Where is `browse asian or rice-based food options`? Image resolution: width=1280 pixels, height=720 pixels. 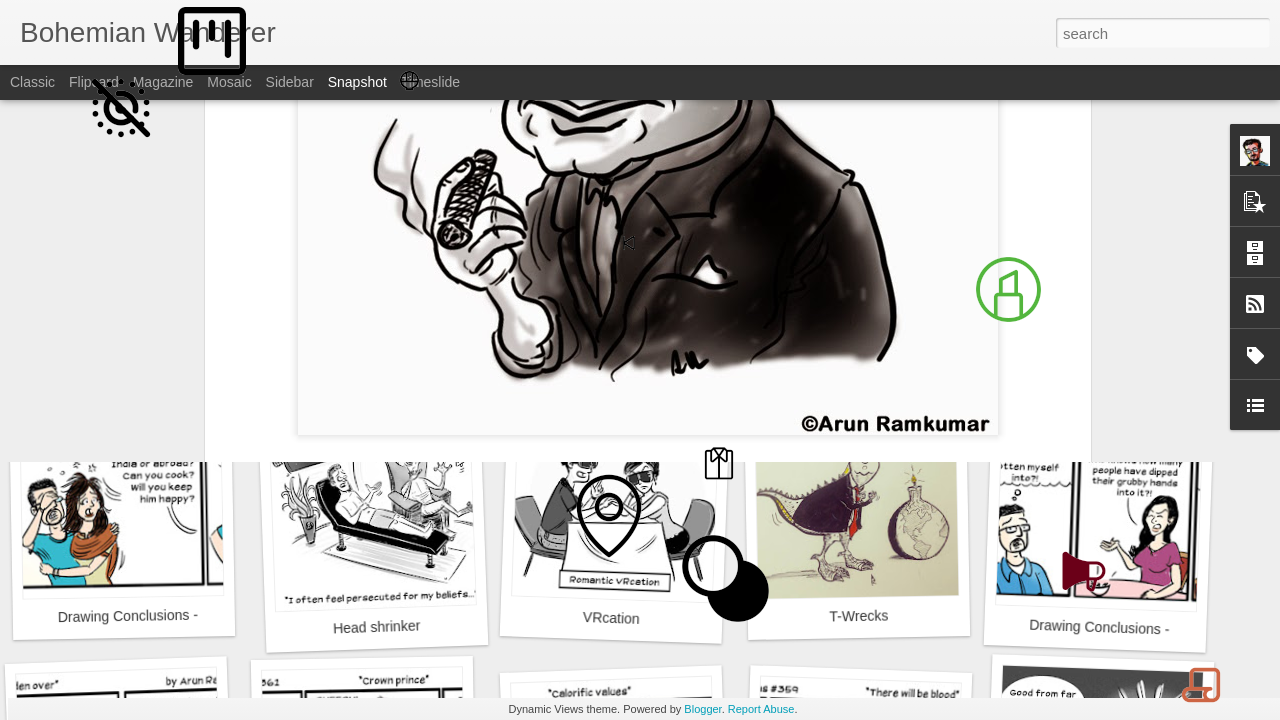
browse asian or rice-based food options is located at coordinates (409, 80).